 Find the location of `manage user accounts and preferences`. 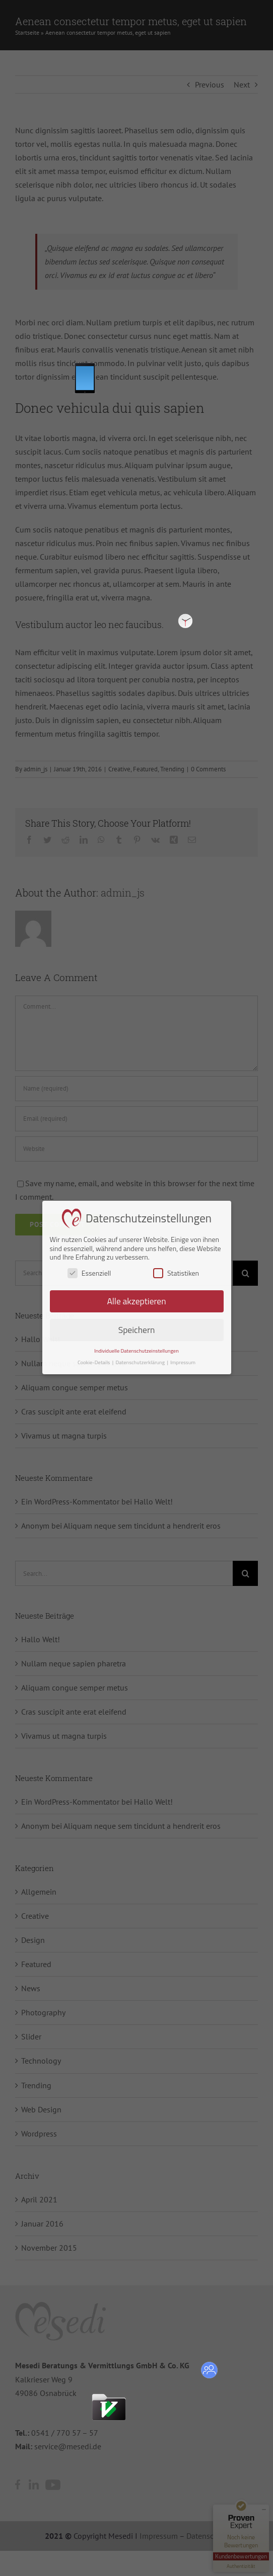

manage user accounts and preferences is located at coordinates (209, 2370).